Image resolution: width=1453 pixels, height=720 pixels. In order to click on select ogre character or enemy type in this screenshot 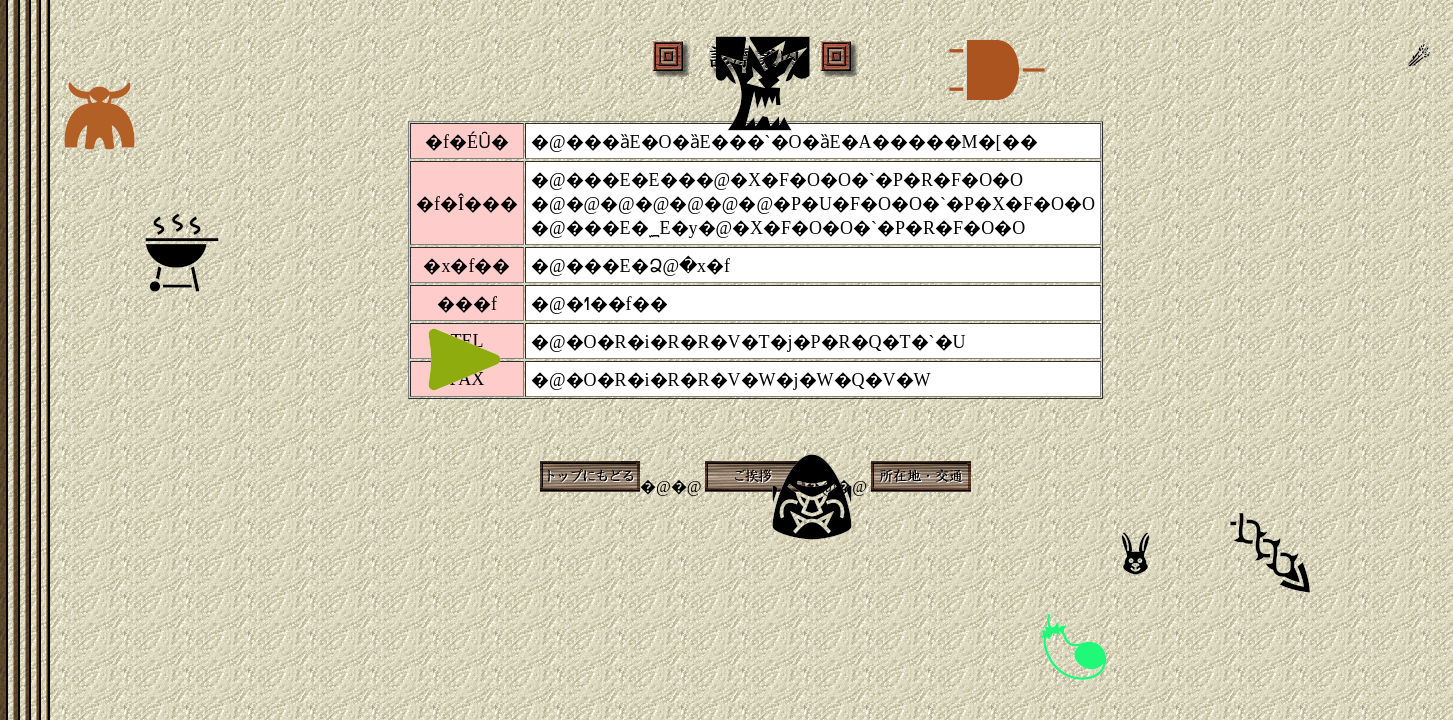, I will do `click(812, 497)`.